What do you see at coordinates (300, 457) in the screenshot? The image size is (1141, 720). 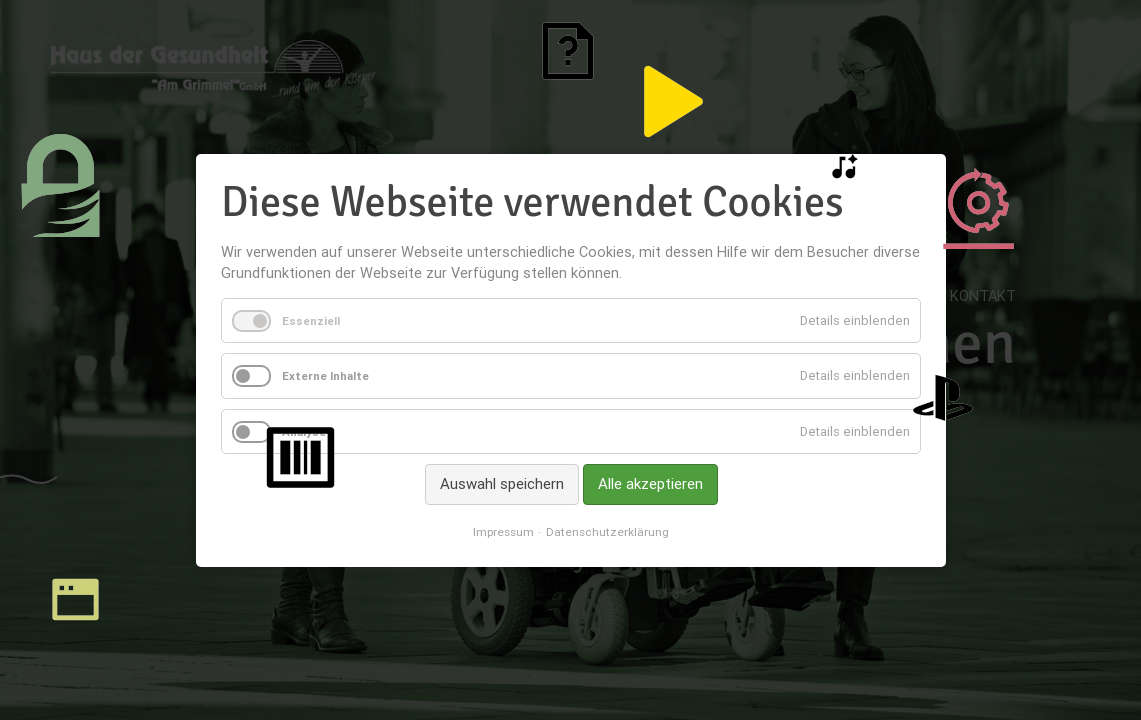 I see `scan a barcode` at bounding box center [300, 457].